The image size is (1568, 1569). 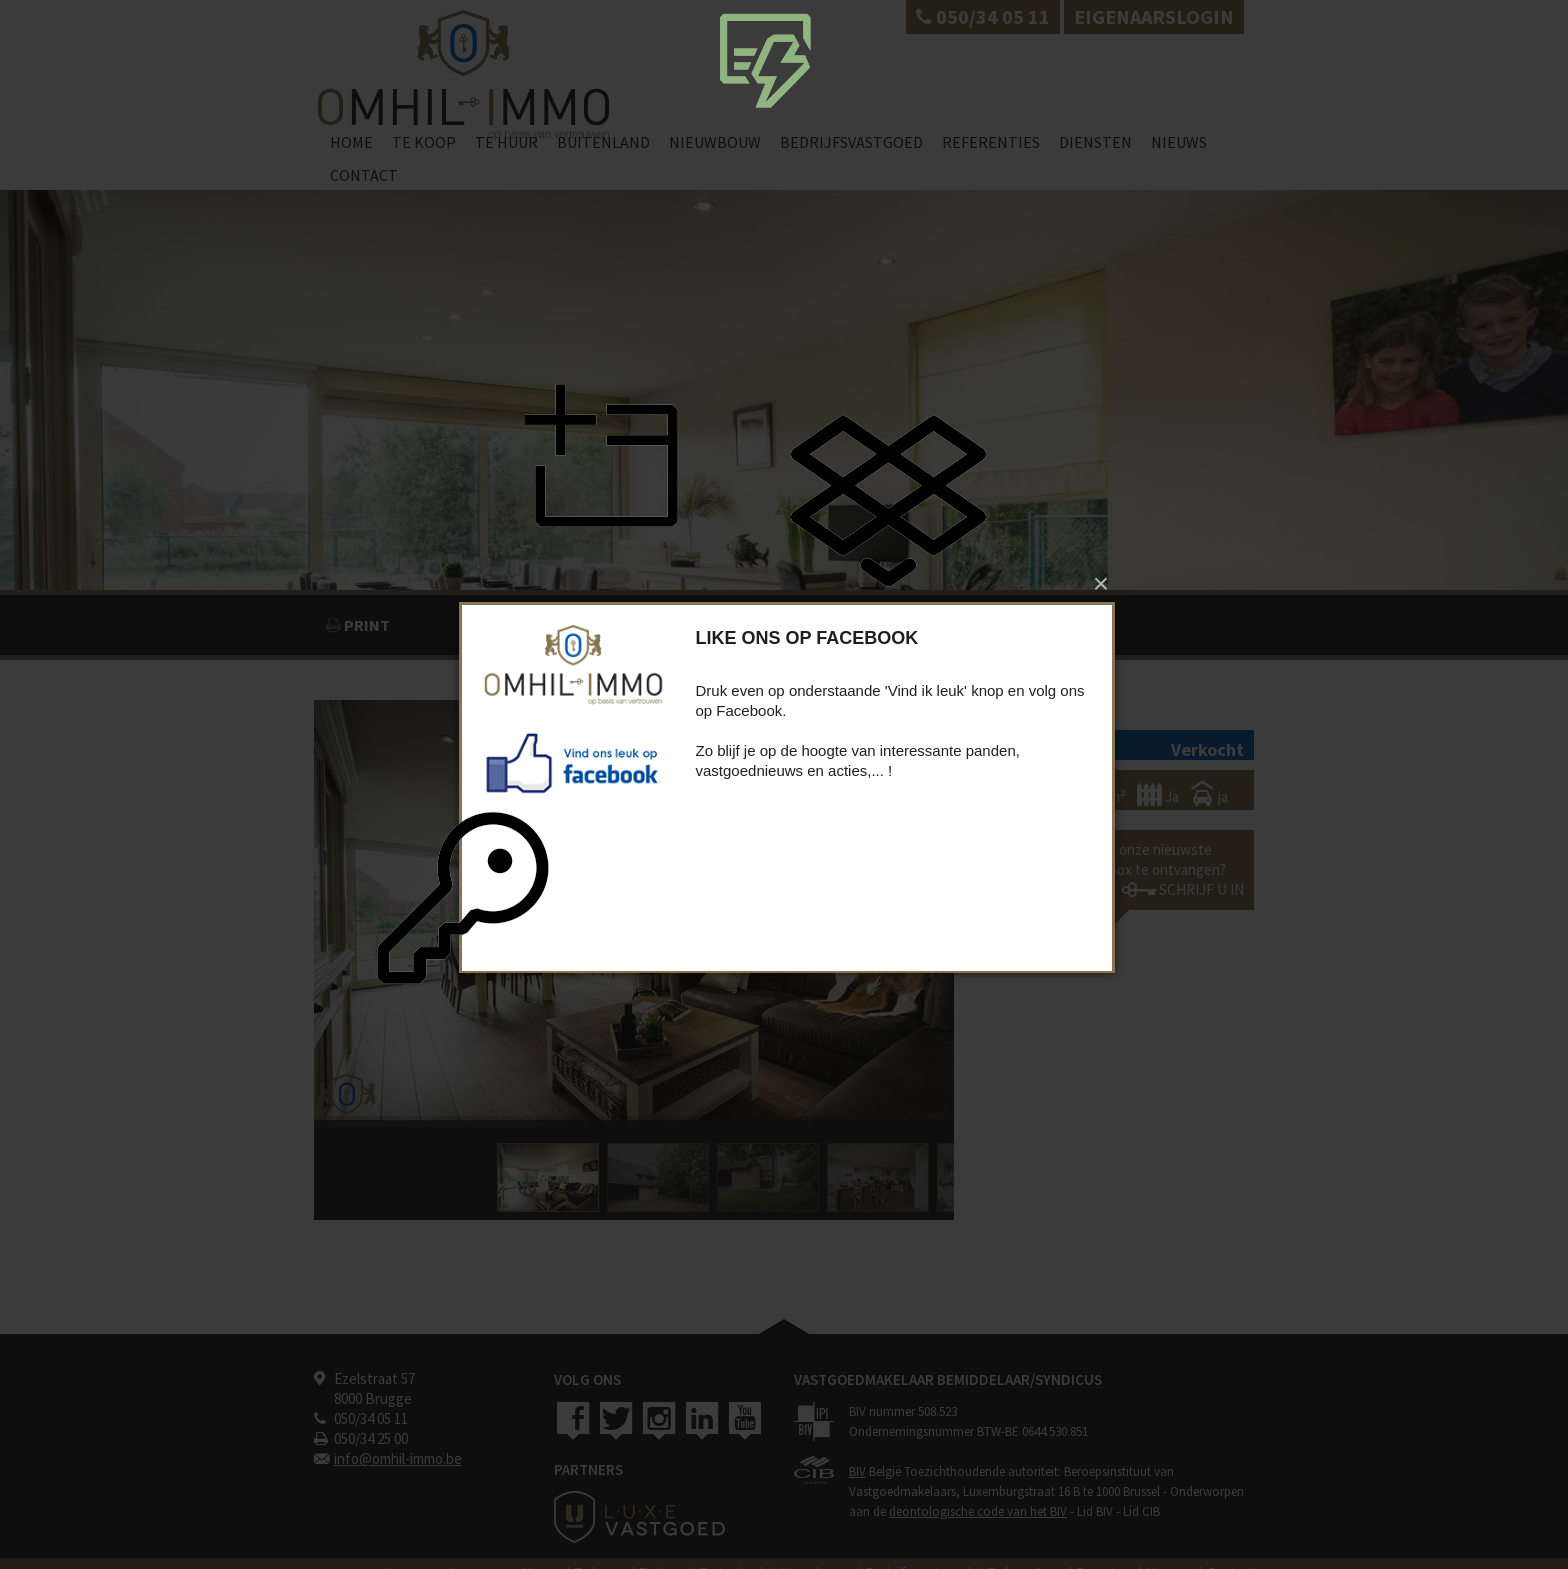 I want to click on open dropbox cloud storage, so click(x=888, y=492).